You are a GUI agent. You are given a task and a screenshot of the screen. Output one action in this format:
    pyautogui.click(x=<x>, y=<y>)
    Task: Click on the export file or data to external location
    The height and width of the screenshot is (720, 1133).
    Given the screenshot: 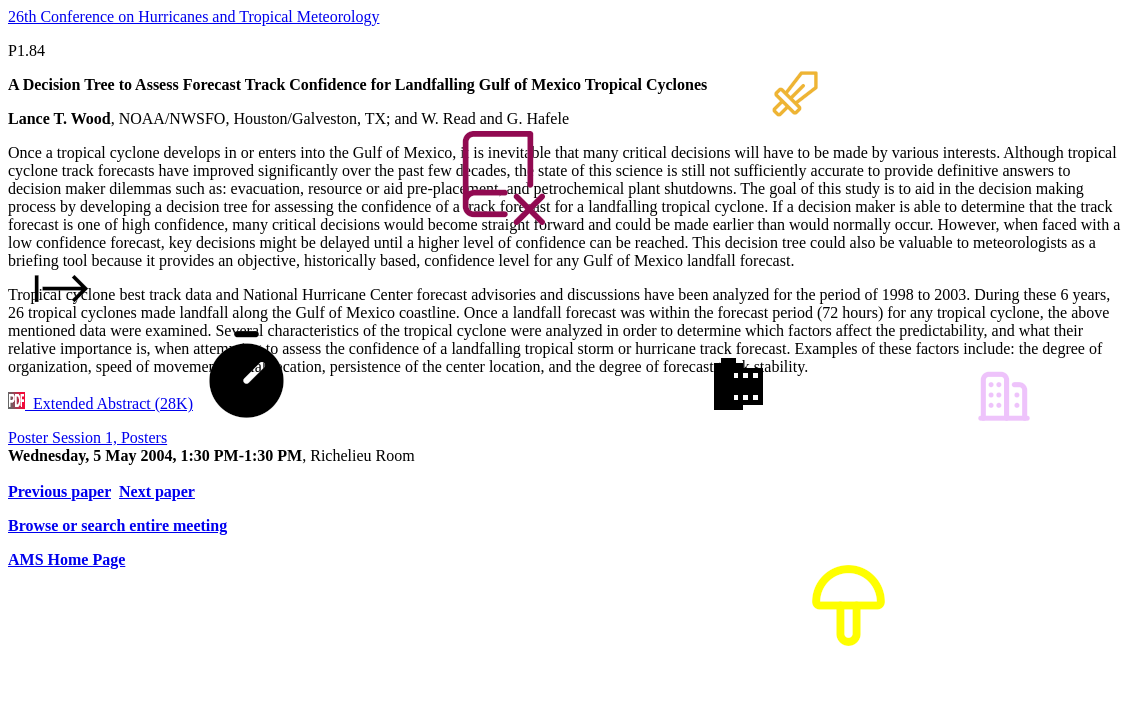 What is the action you would take?
    pyautogui.click(x=61, y=290)
    